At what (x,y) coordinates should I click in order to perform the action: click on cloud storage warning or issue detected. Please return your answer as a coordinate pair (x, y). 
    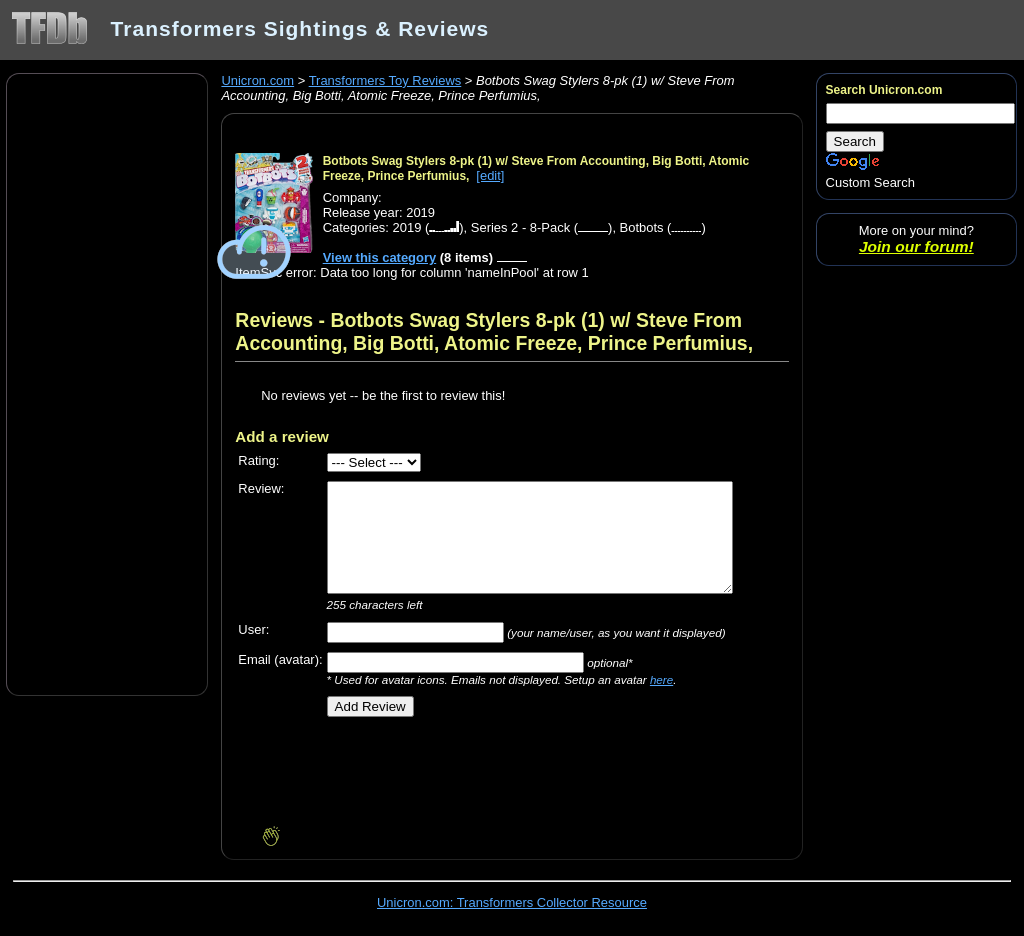
    Looking at the image, I should click on (254, 252).